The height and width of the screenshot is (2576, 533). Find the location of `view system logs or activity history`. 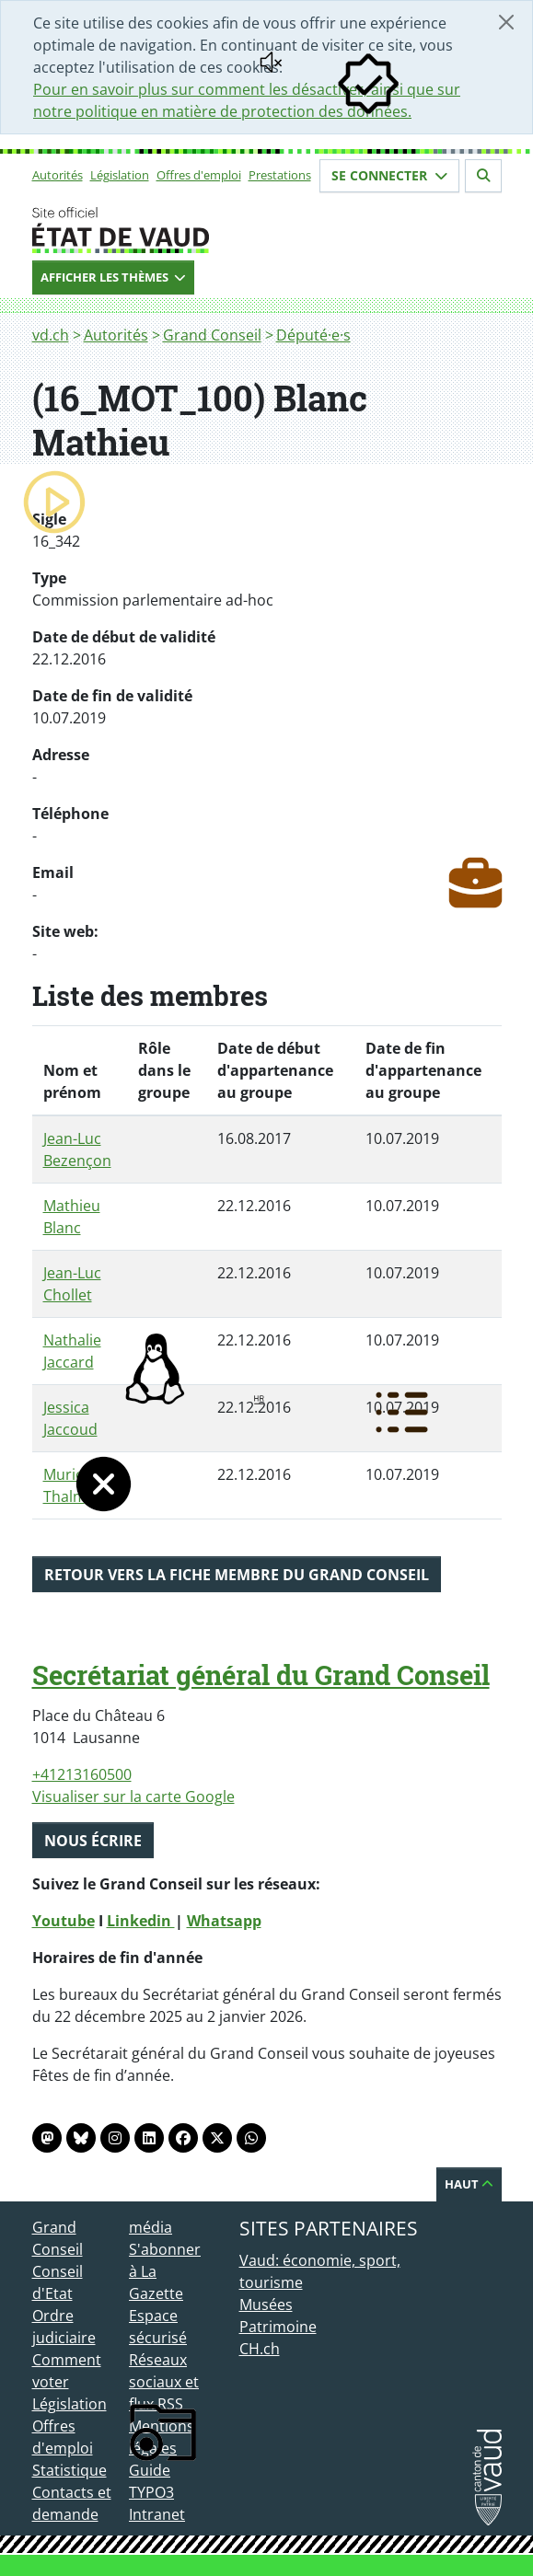

view system logs or activity history is located at coordinates (401, 1412).